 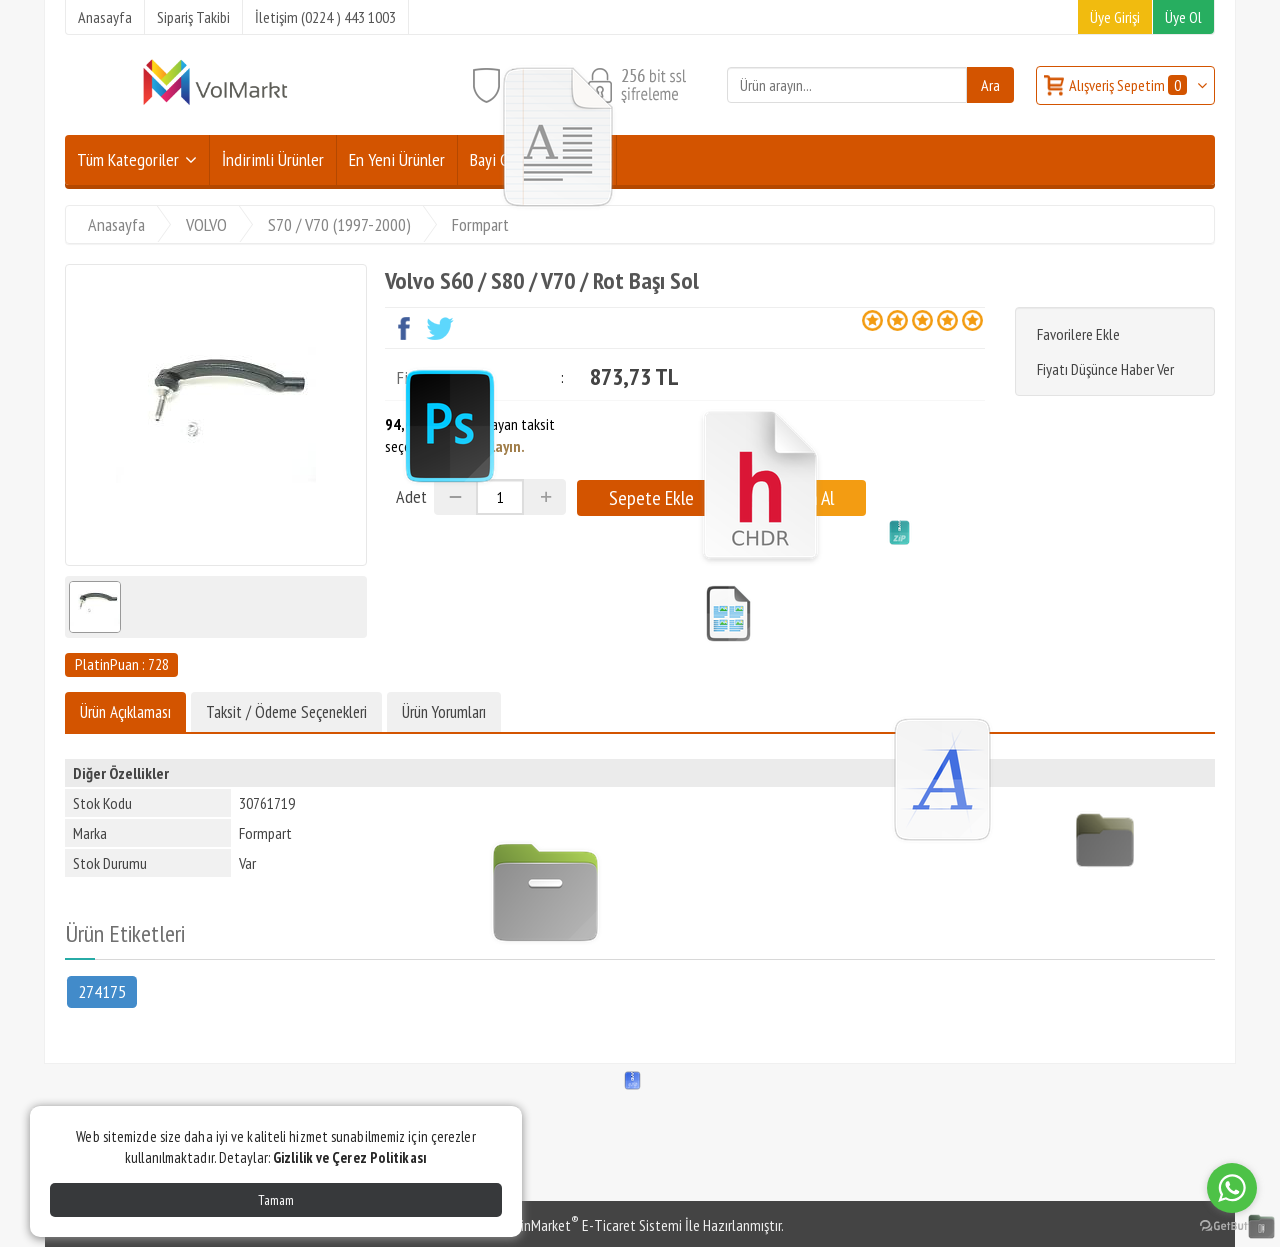 I want to click on a rich text or formatted document file, so click(x=558, y=137).